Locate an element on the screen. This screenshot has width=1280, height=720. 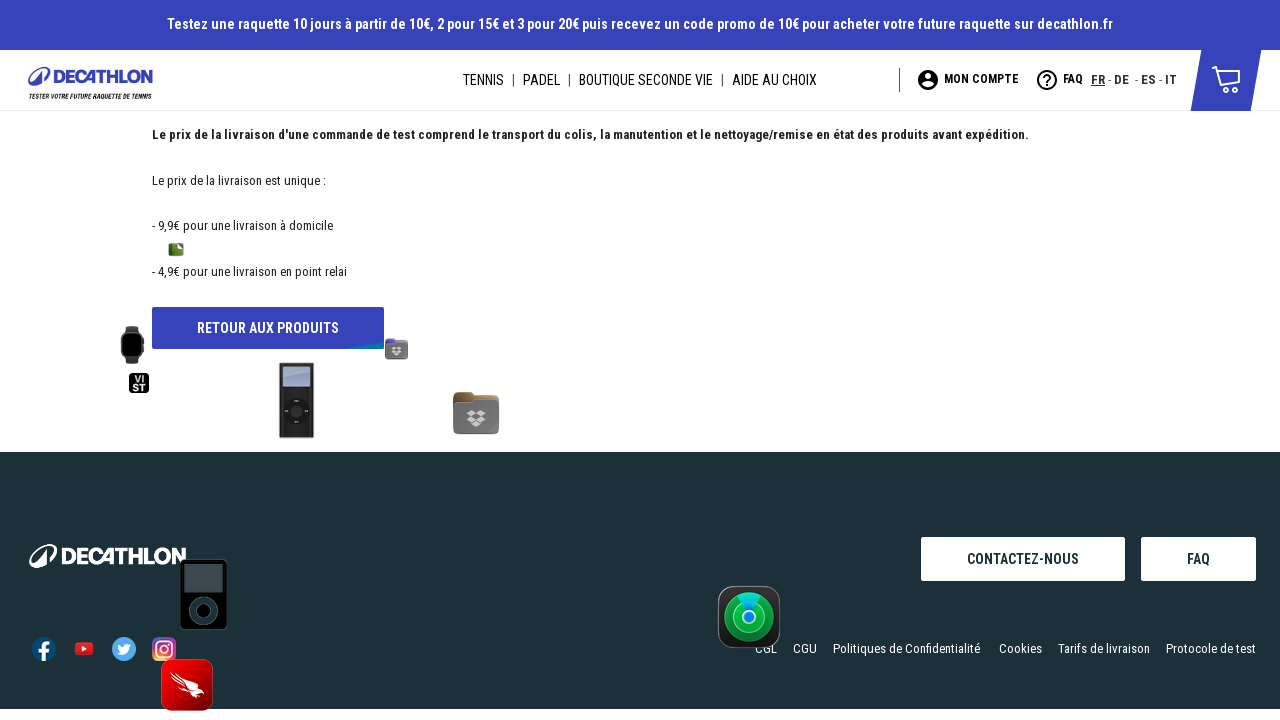
change desktop wallpaper settings is located at coordinates (176, 249).